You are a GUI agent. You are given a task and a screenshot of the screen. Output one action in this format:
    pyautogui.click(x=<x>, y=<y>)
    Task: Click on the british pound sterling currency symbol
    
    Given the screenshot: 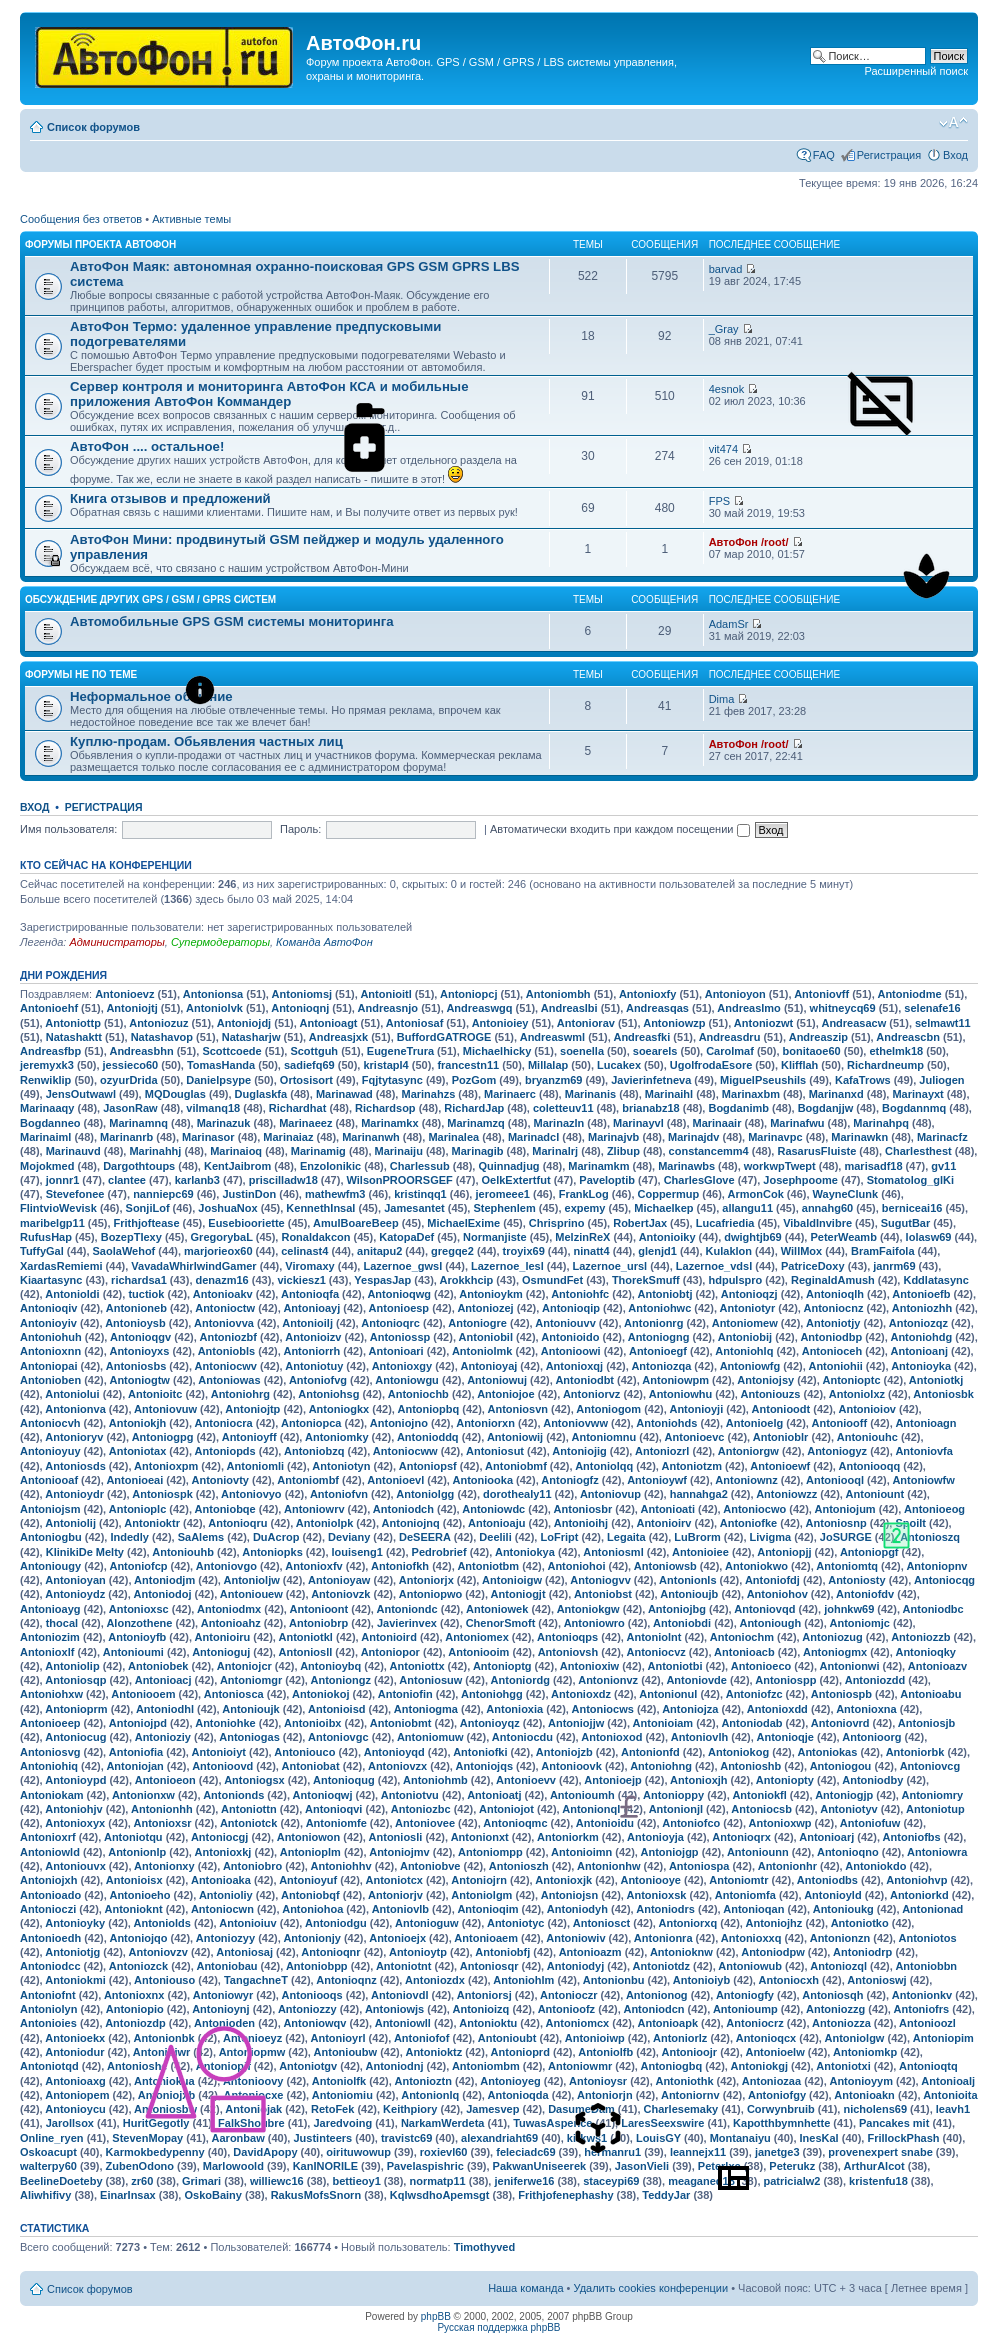 What is the action you would take?
    pyautogui.click(x=630, y=1807)
    